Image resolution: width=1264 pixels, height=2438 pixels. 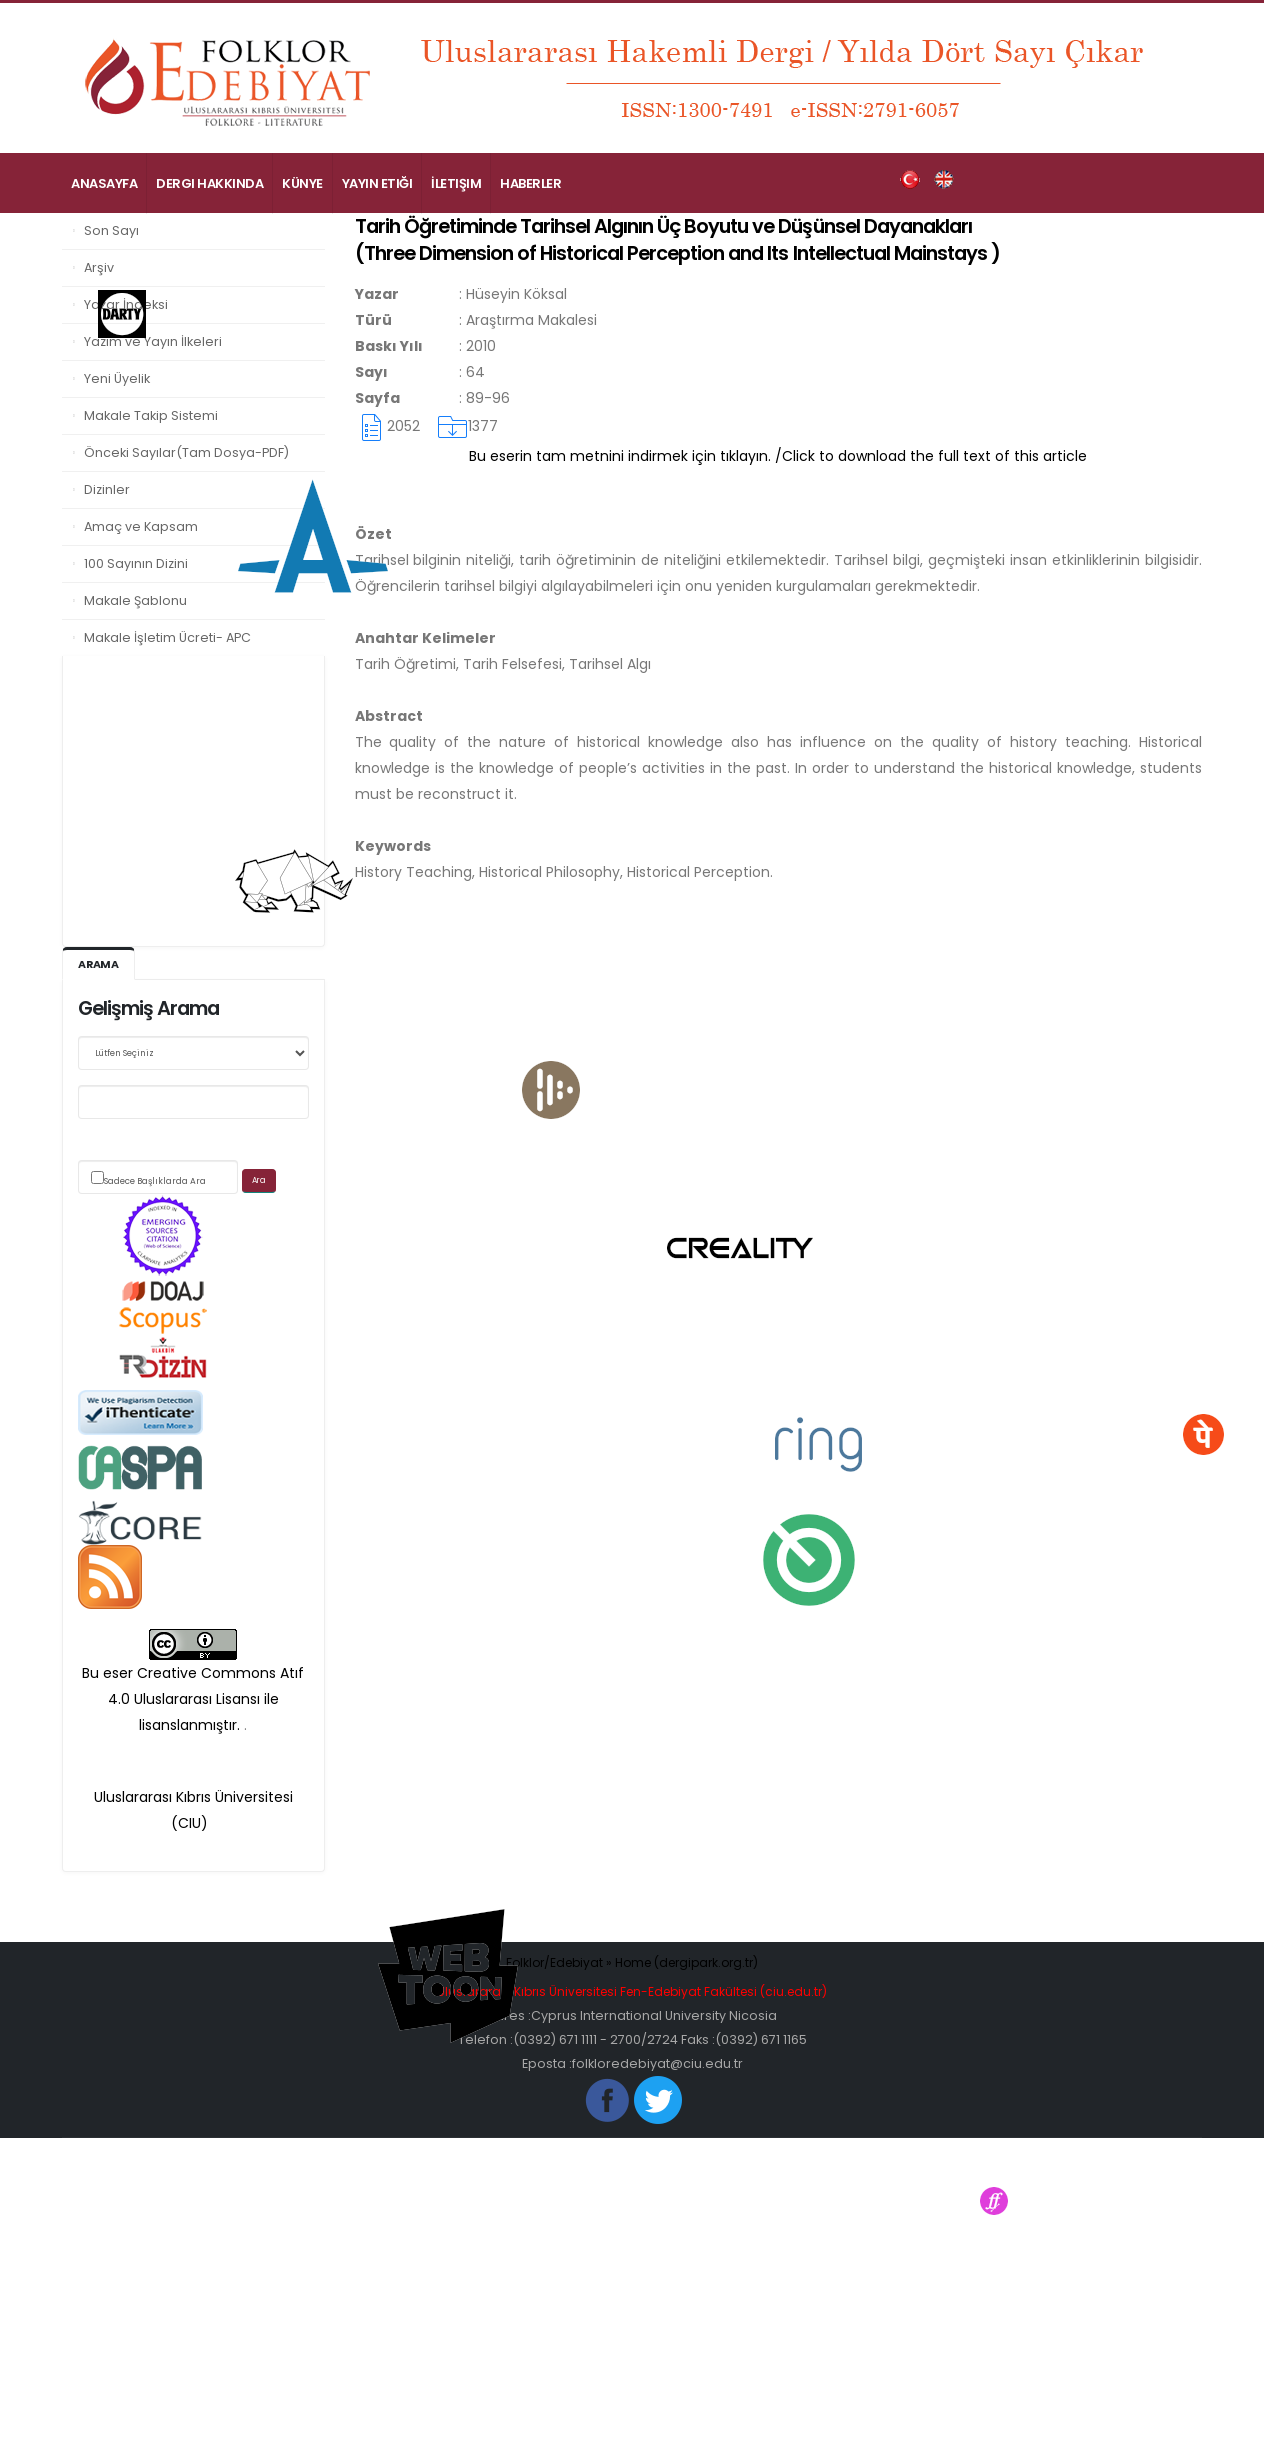 What do you see at coordinates (448, 1976) in the screenshot?
I see `open the Webtoon app` at bounding box center [448, 1976].